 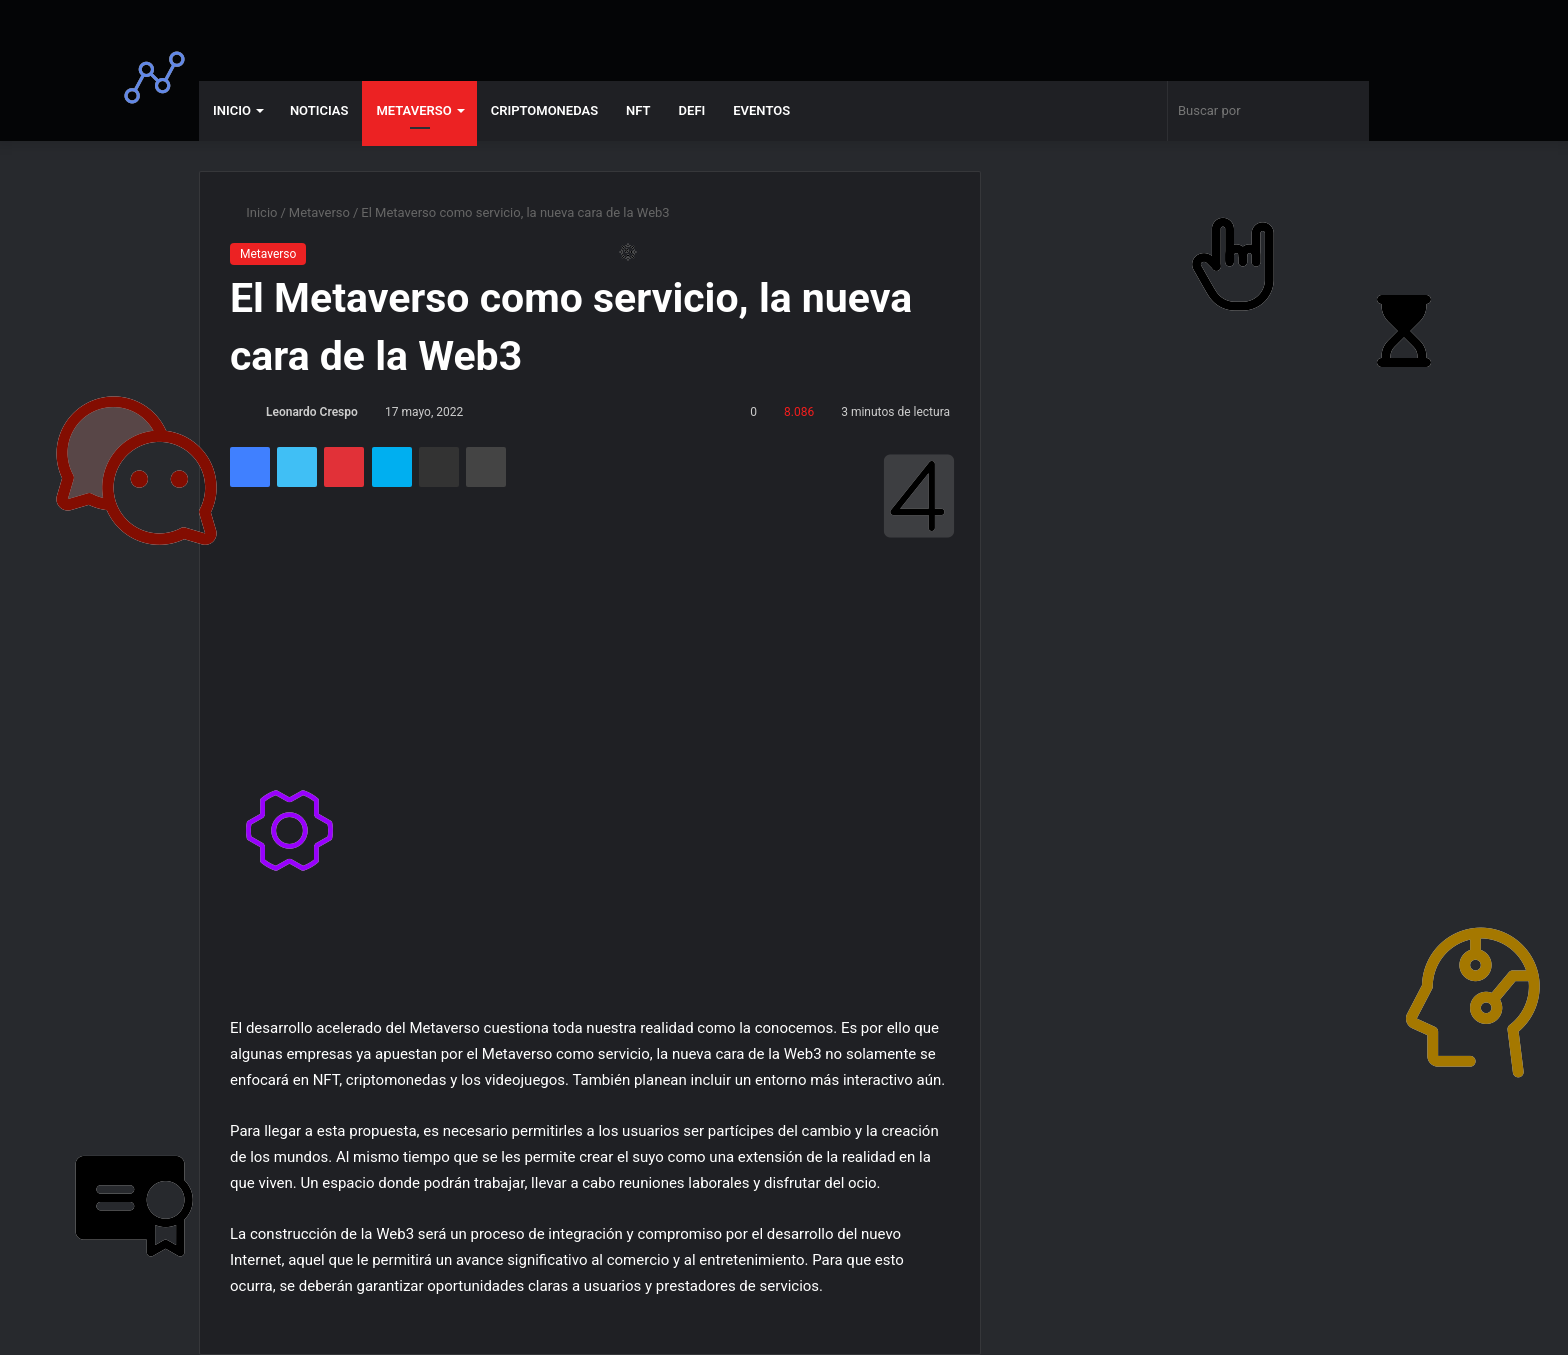 What do you see at coordinates (919, 496) in the screenshot?
I see `indicates step four in a multi-step process` at bounding box center [919, 496].